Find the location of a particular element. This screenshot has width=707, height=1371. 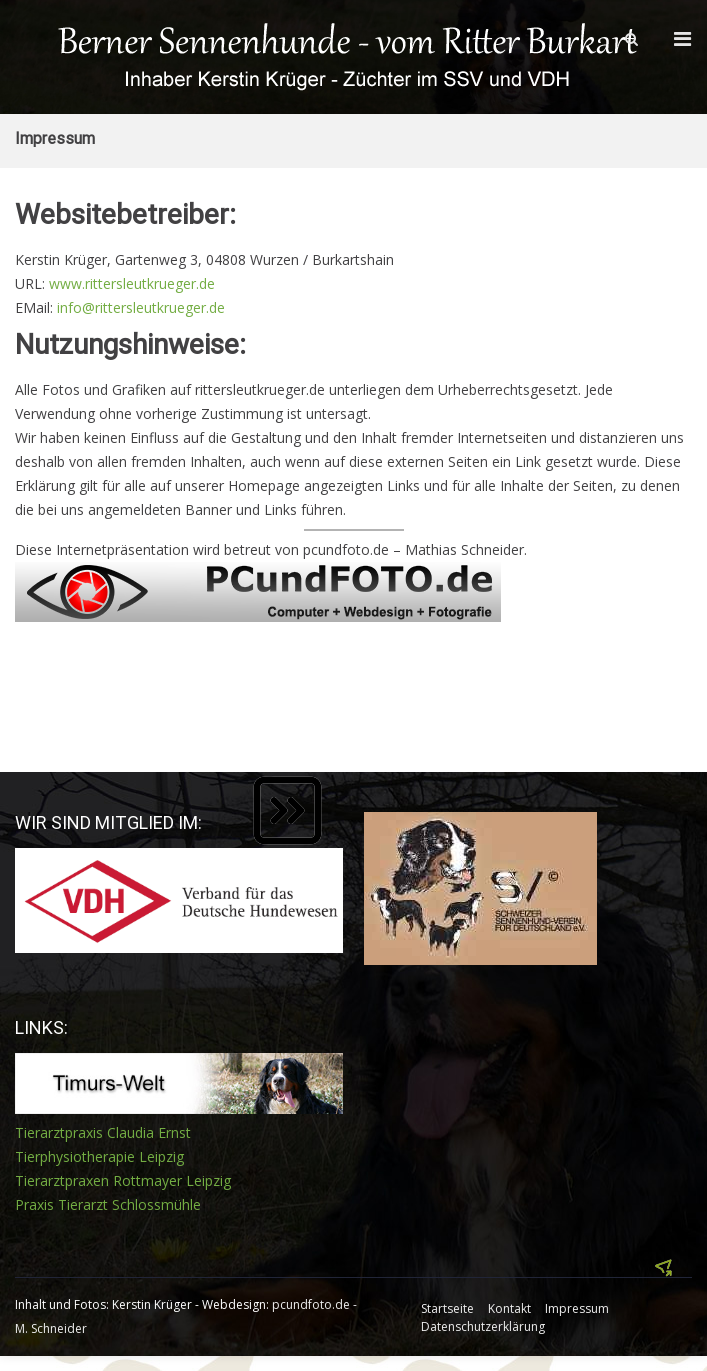

navigate forward or skip ahead is located at coordinates (287, 810).